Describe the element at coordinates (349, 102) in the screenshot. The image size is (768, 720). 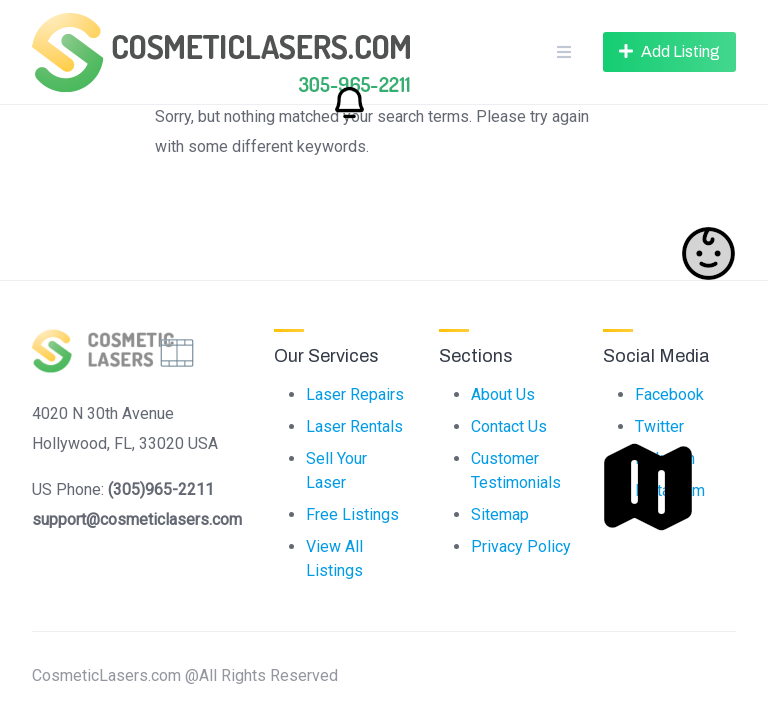
I see `view notifications` at that location.